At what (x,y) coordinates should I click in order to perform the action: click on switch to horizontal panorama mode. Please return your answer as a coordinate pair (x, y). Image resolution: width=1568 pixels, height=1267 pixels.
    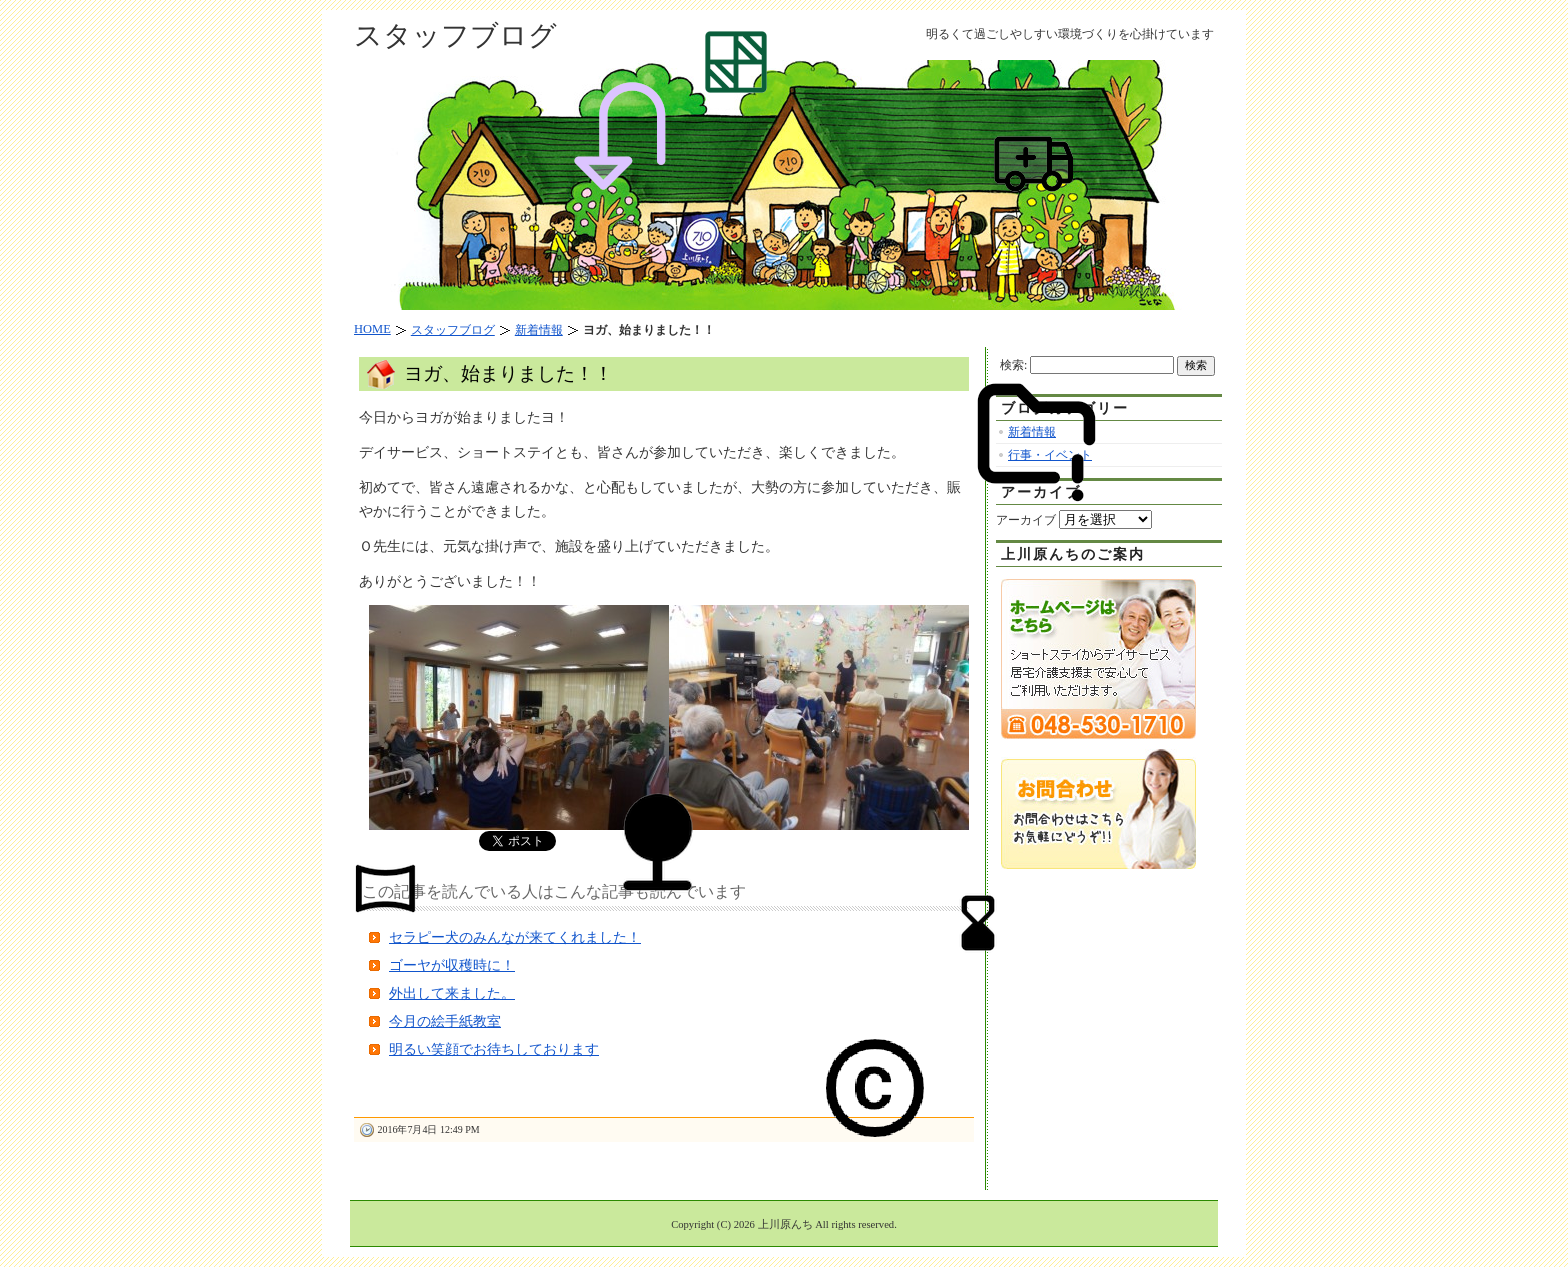
    Looking at the image, I should click on (385, 888).